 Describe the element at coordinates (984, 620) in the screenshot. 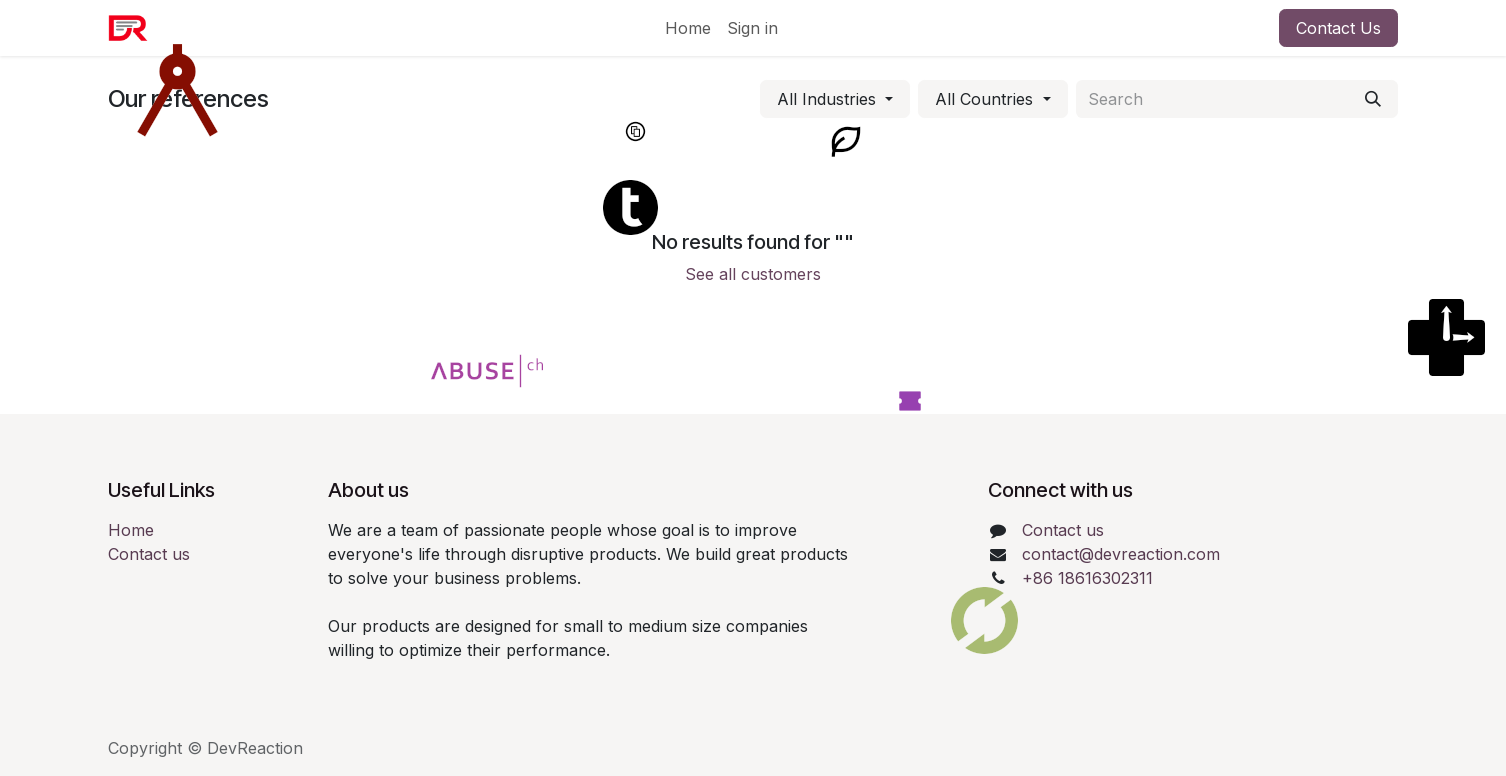

I see `open MLflow machine learning platform` at that location.